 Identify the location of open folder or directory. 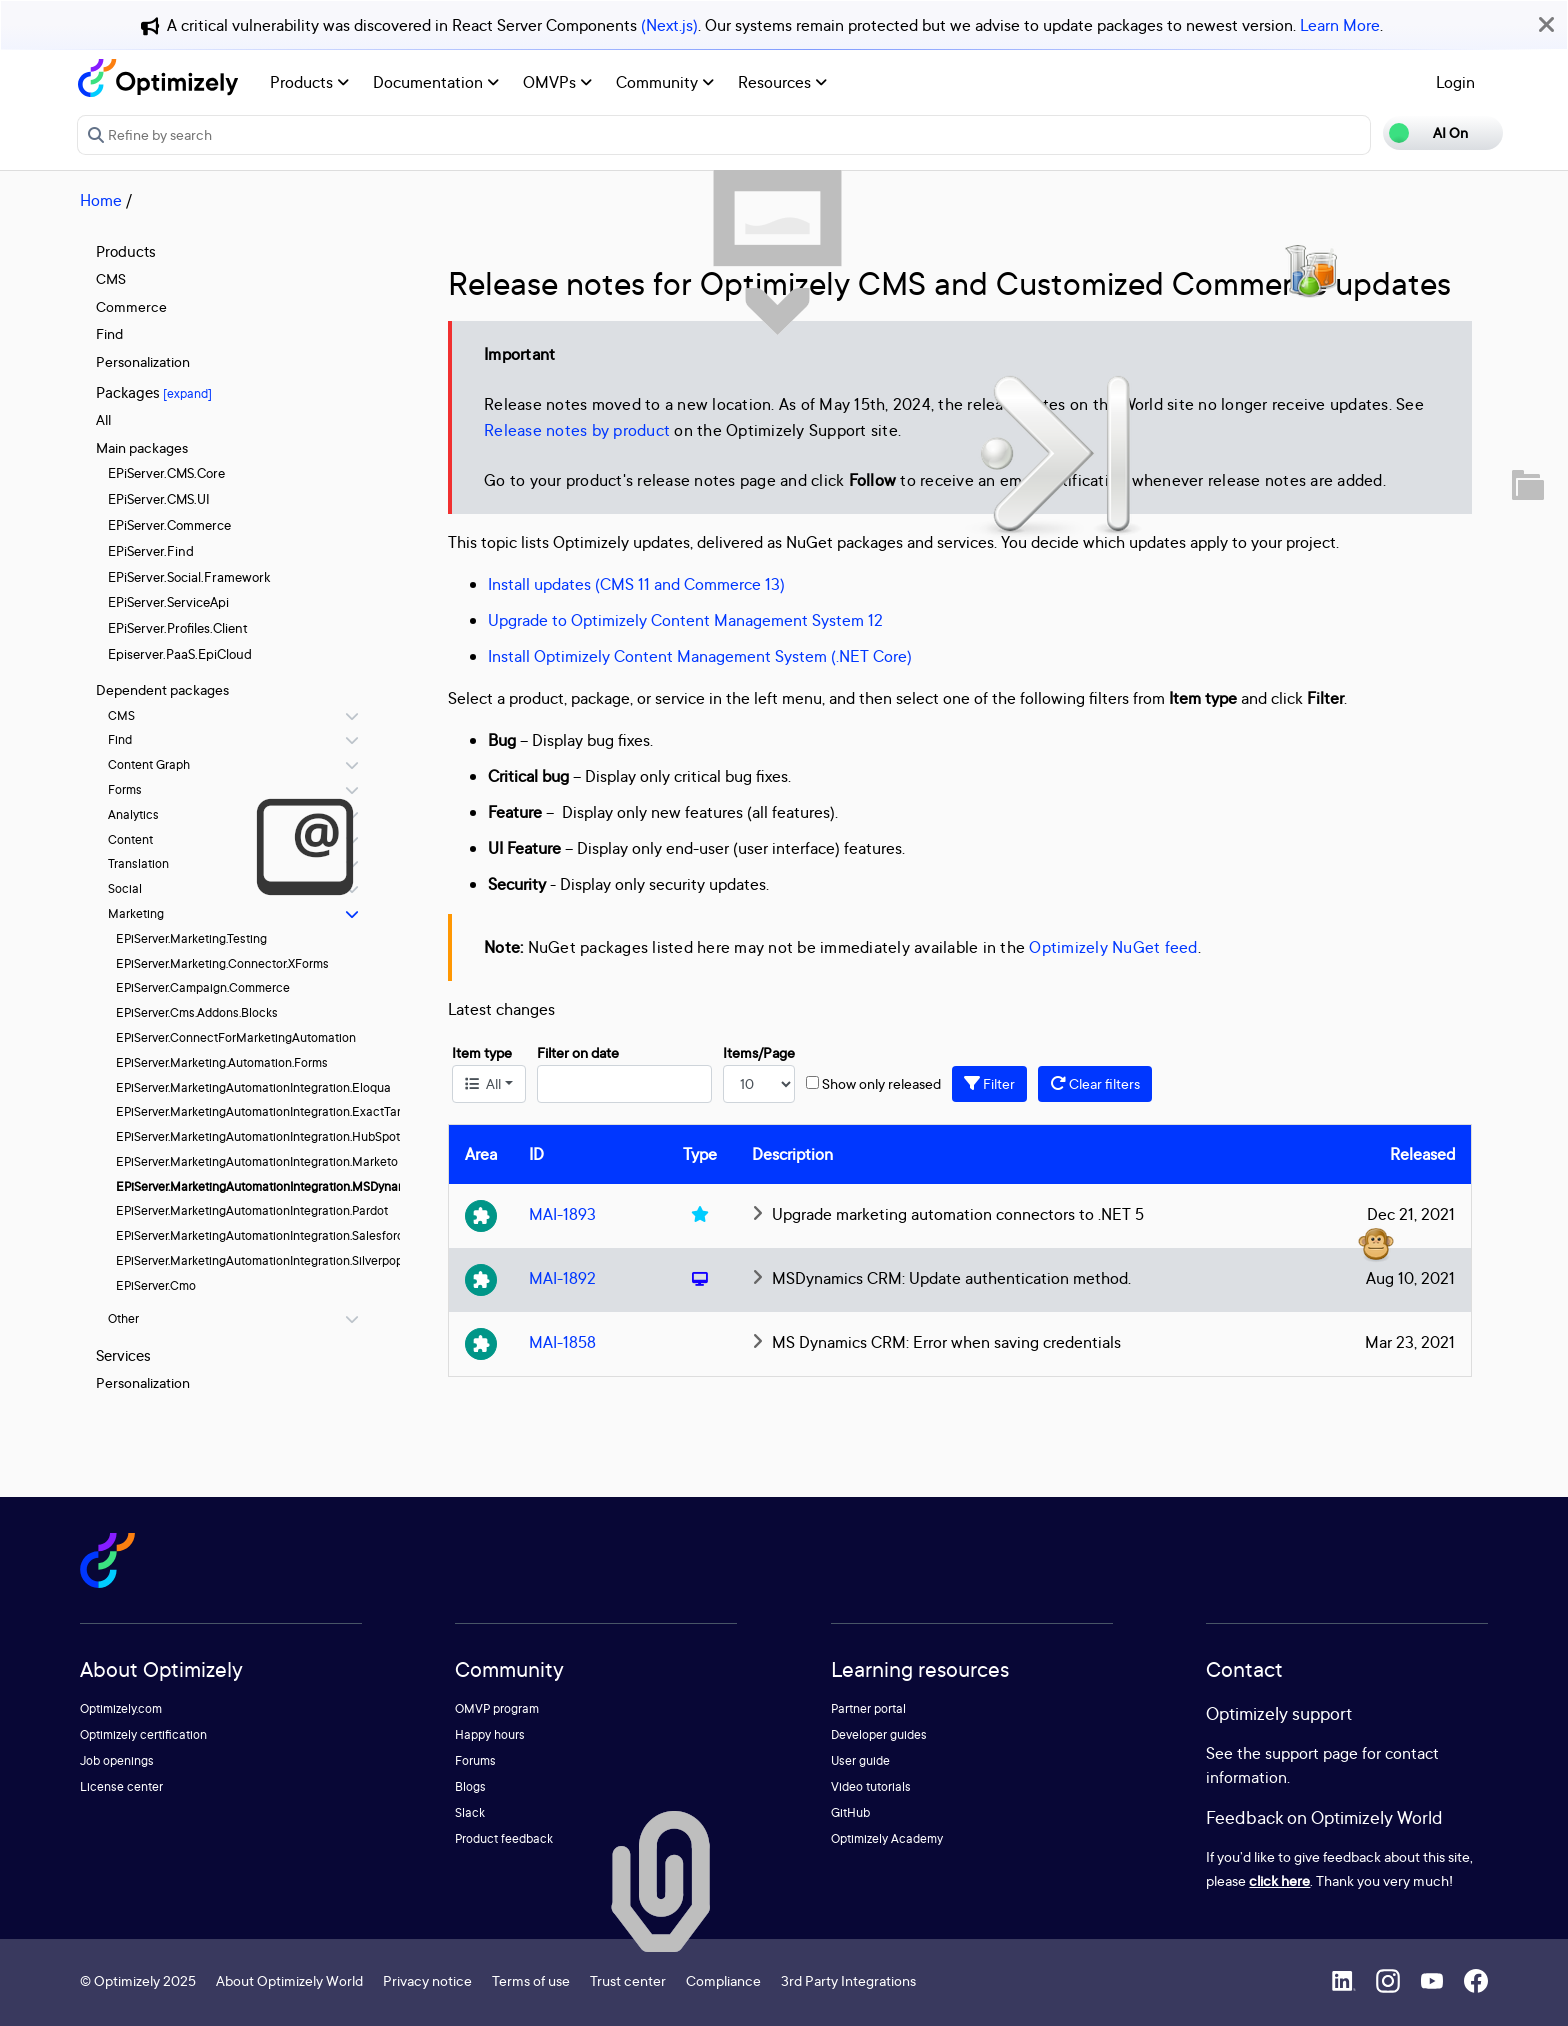
(1528, 484).